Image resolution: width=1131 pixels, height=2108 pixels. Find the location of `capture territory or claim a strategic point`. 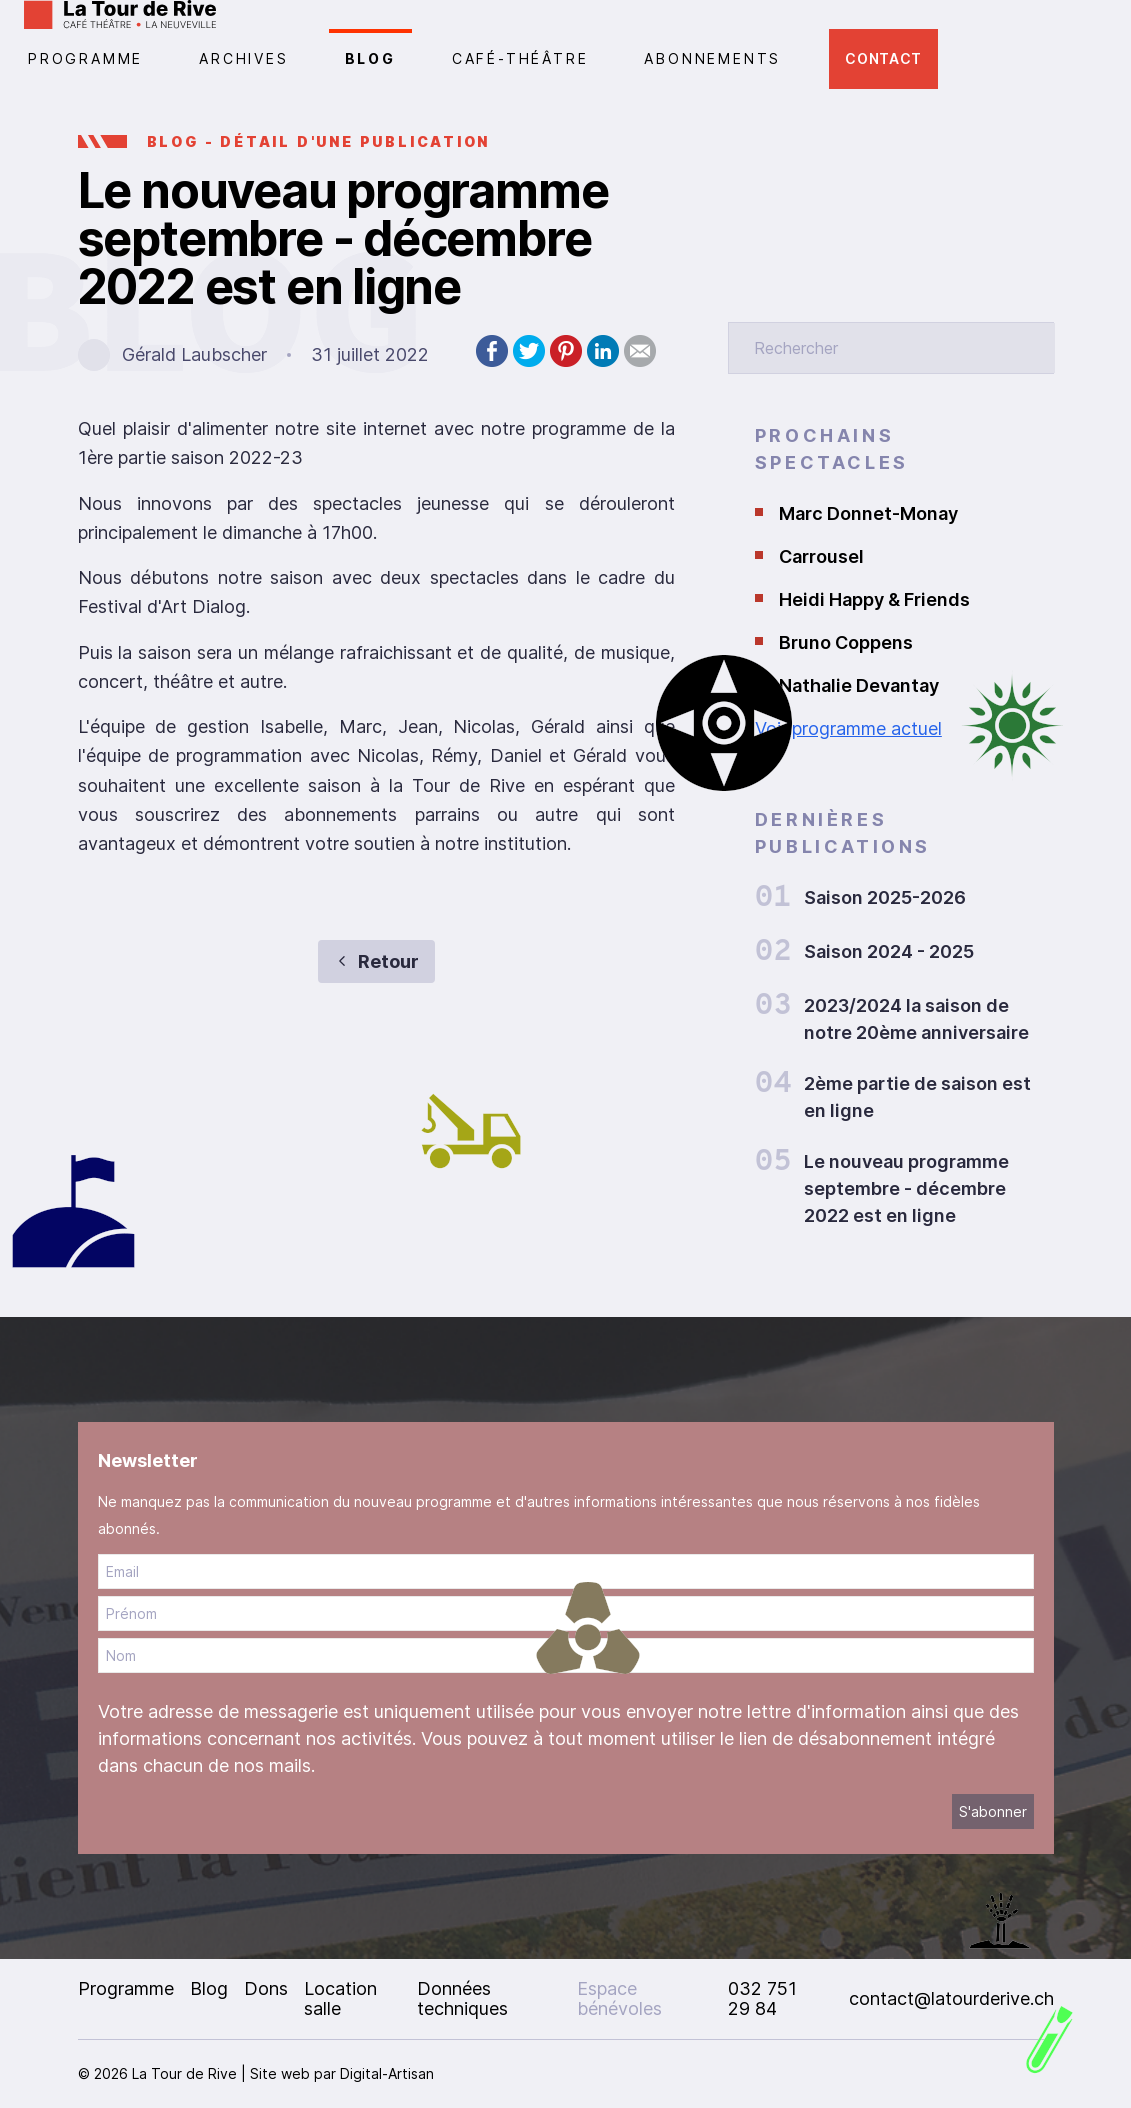

capture territory or claim a strategic point is located at coordinates (73, 1206).